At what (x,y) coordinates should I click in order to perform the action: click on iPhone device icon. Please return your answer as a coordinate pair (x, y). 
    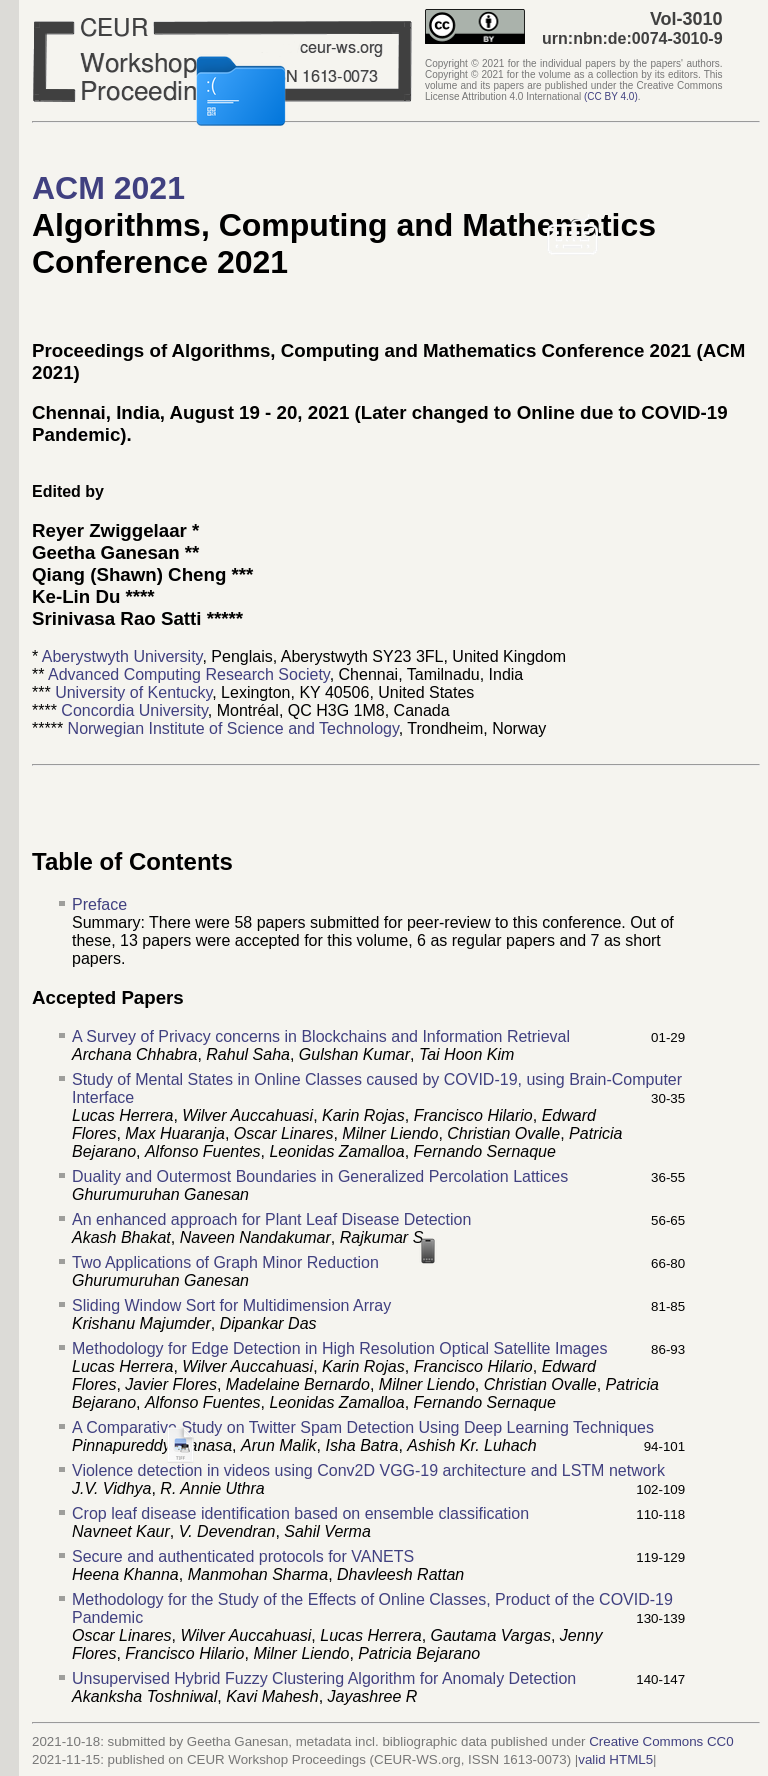
    Looking at the image, I should click on (428, 1251).